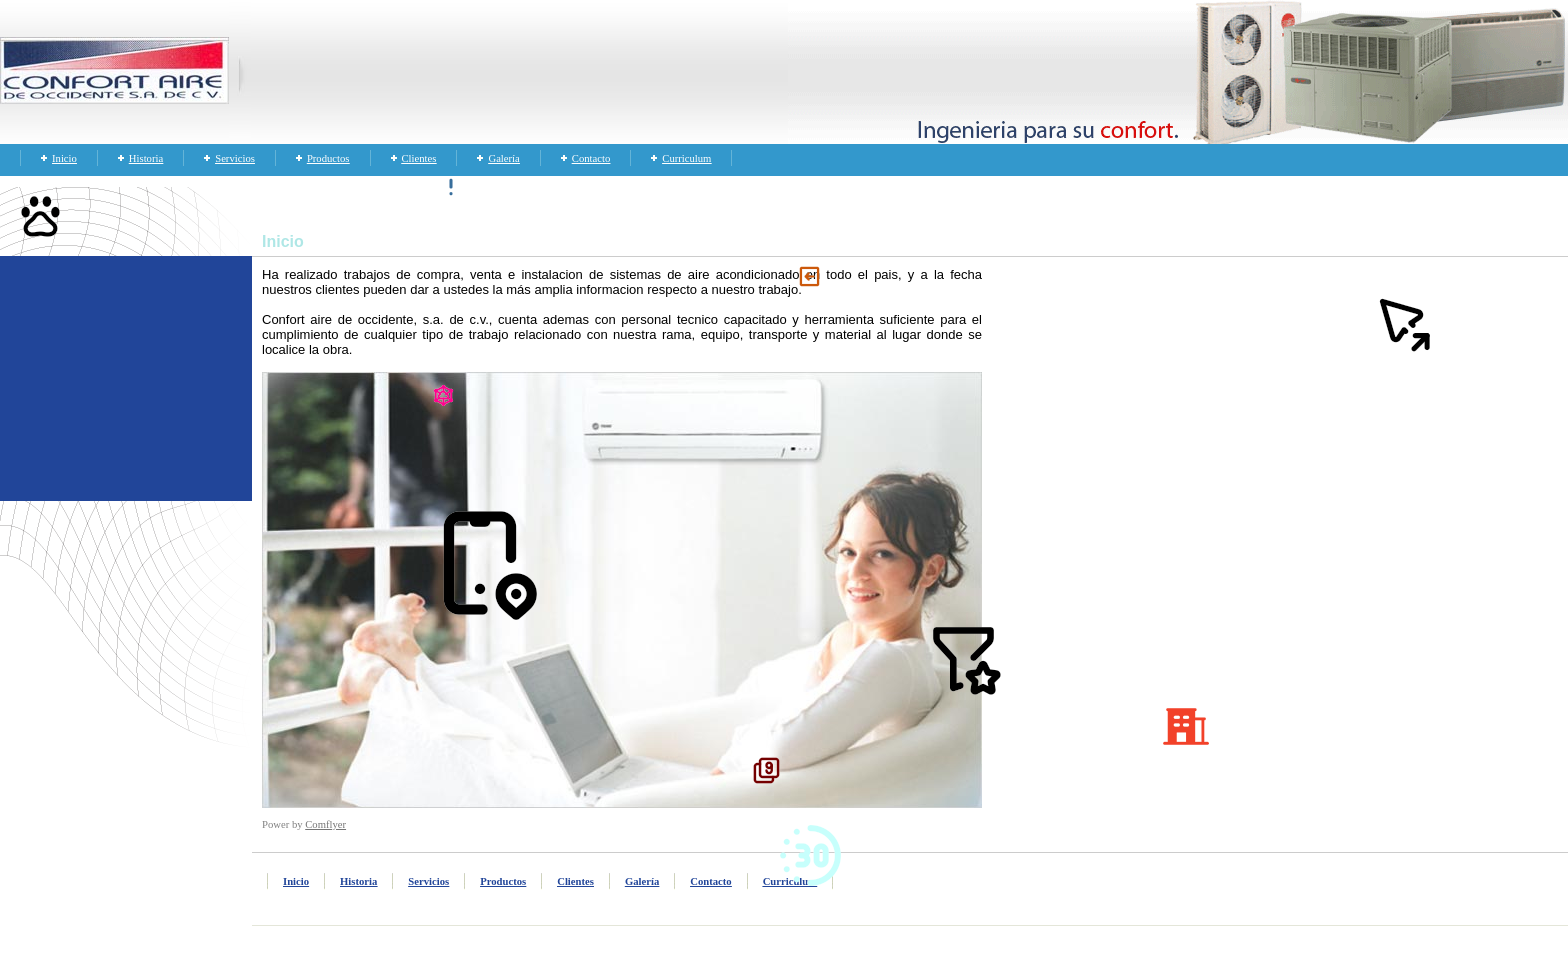 This screenshot has height=973, width=1568. Describe the element at coordinates (443, 395) in the screenshot. I see `storj decentralized cloud storage logo` at that location.